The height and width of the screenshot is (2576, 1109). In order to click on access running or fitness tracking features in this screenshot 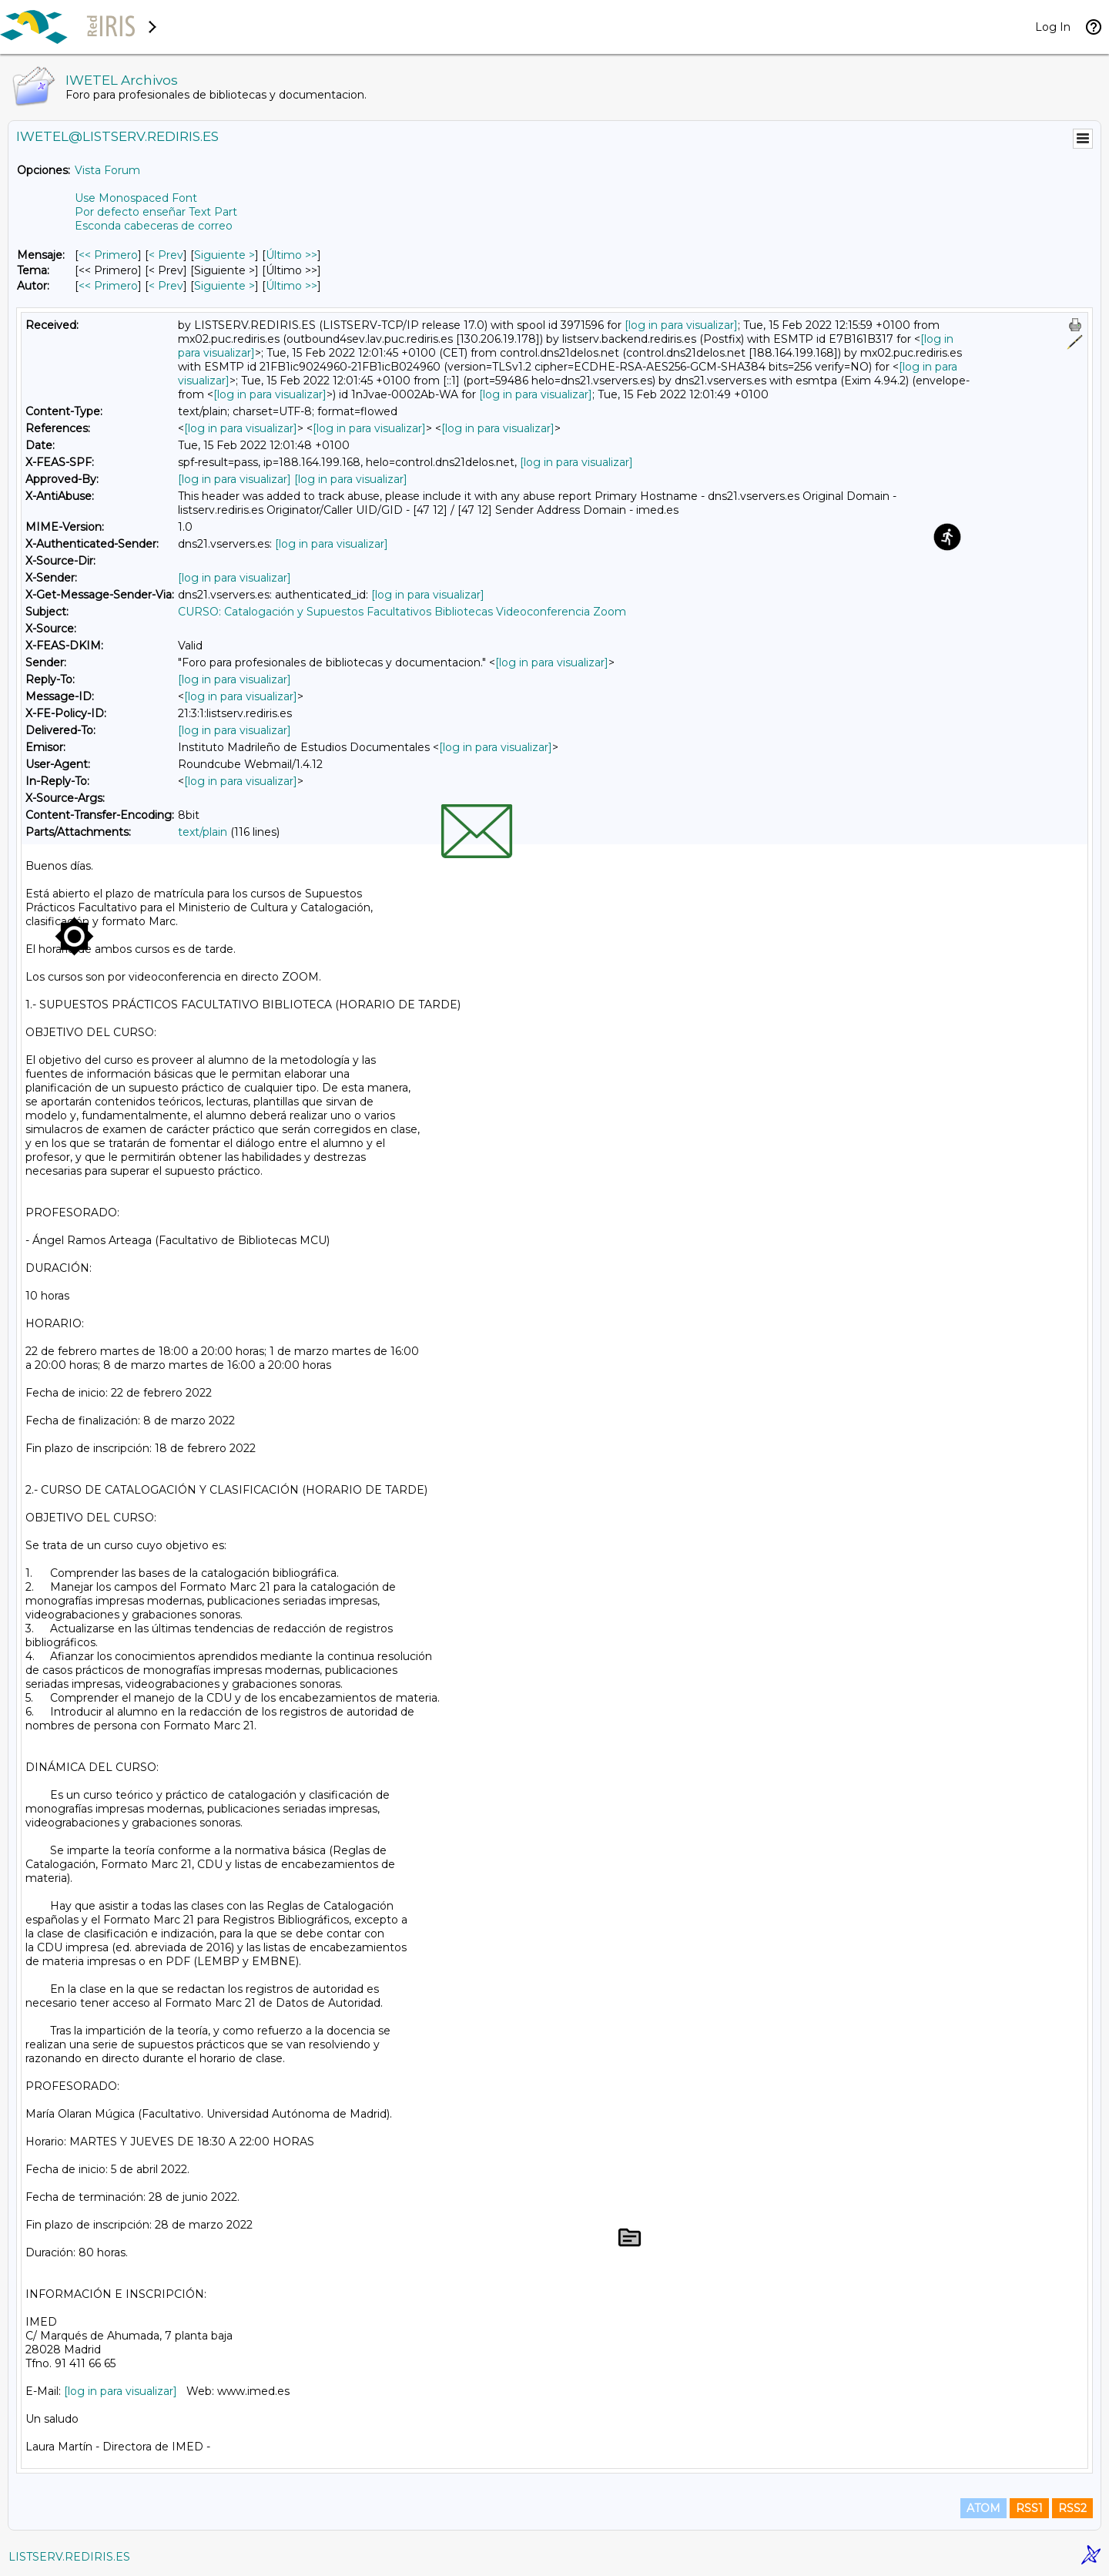, I will do `click(947, 537)`.